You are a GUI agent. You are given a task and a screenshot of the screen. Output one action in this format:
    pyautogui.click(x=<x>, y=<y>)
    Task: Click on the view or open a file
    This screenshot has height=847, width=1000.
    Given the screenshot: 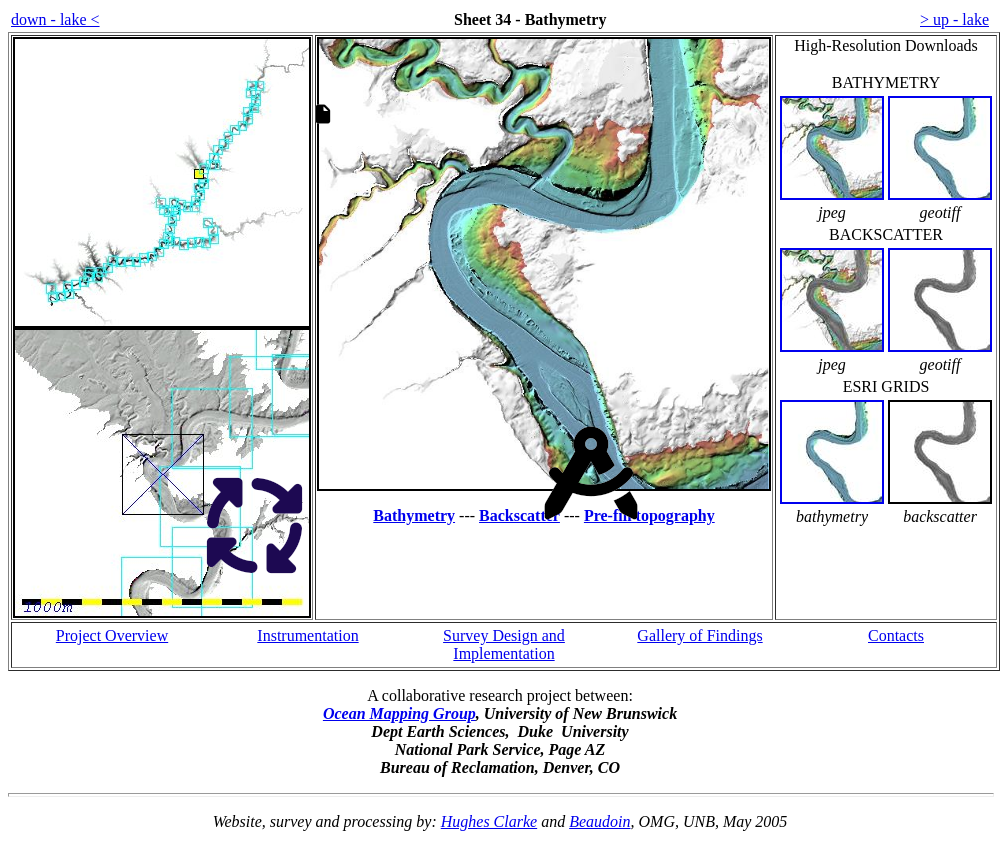 What is the action you would take?
    pyautogui.click(x=323, y=114)
    